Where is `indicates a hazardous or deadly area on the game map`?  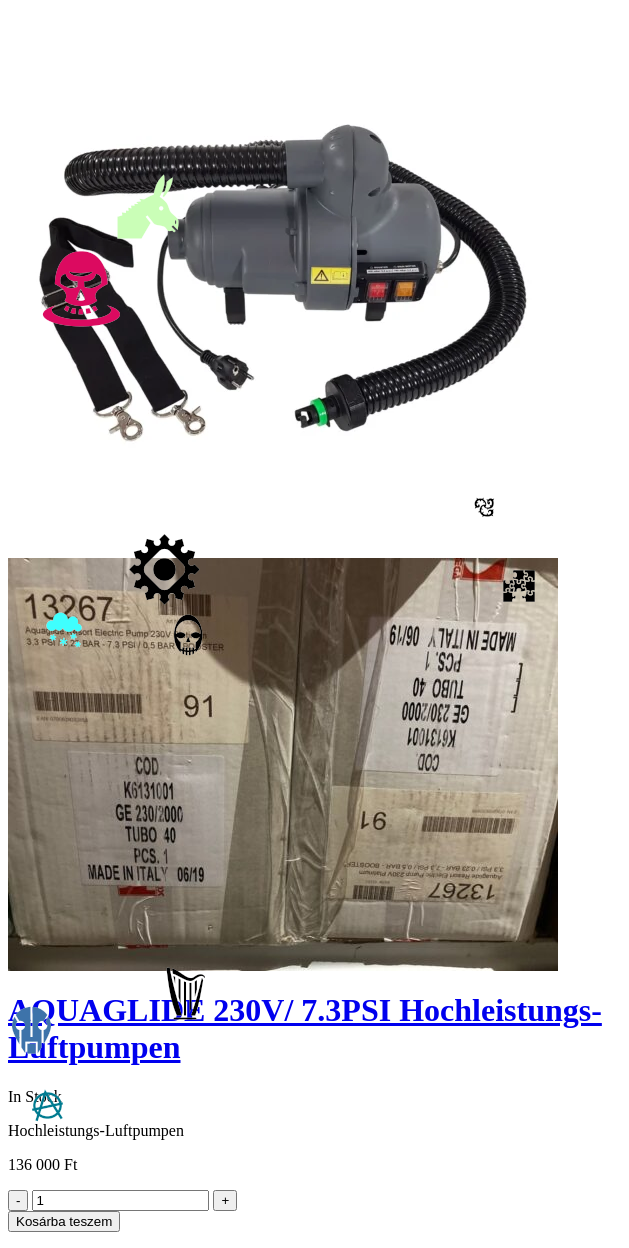
indicates a hazardous or deadly area on the game map is located at coordinates (81, 289).